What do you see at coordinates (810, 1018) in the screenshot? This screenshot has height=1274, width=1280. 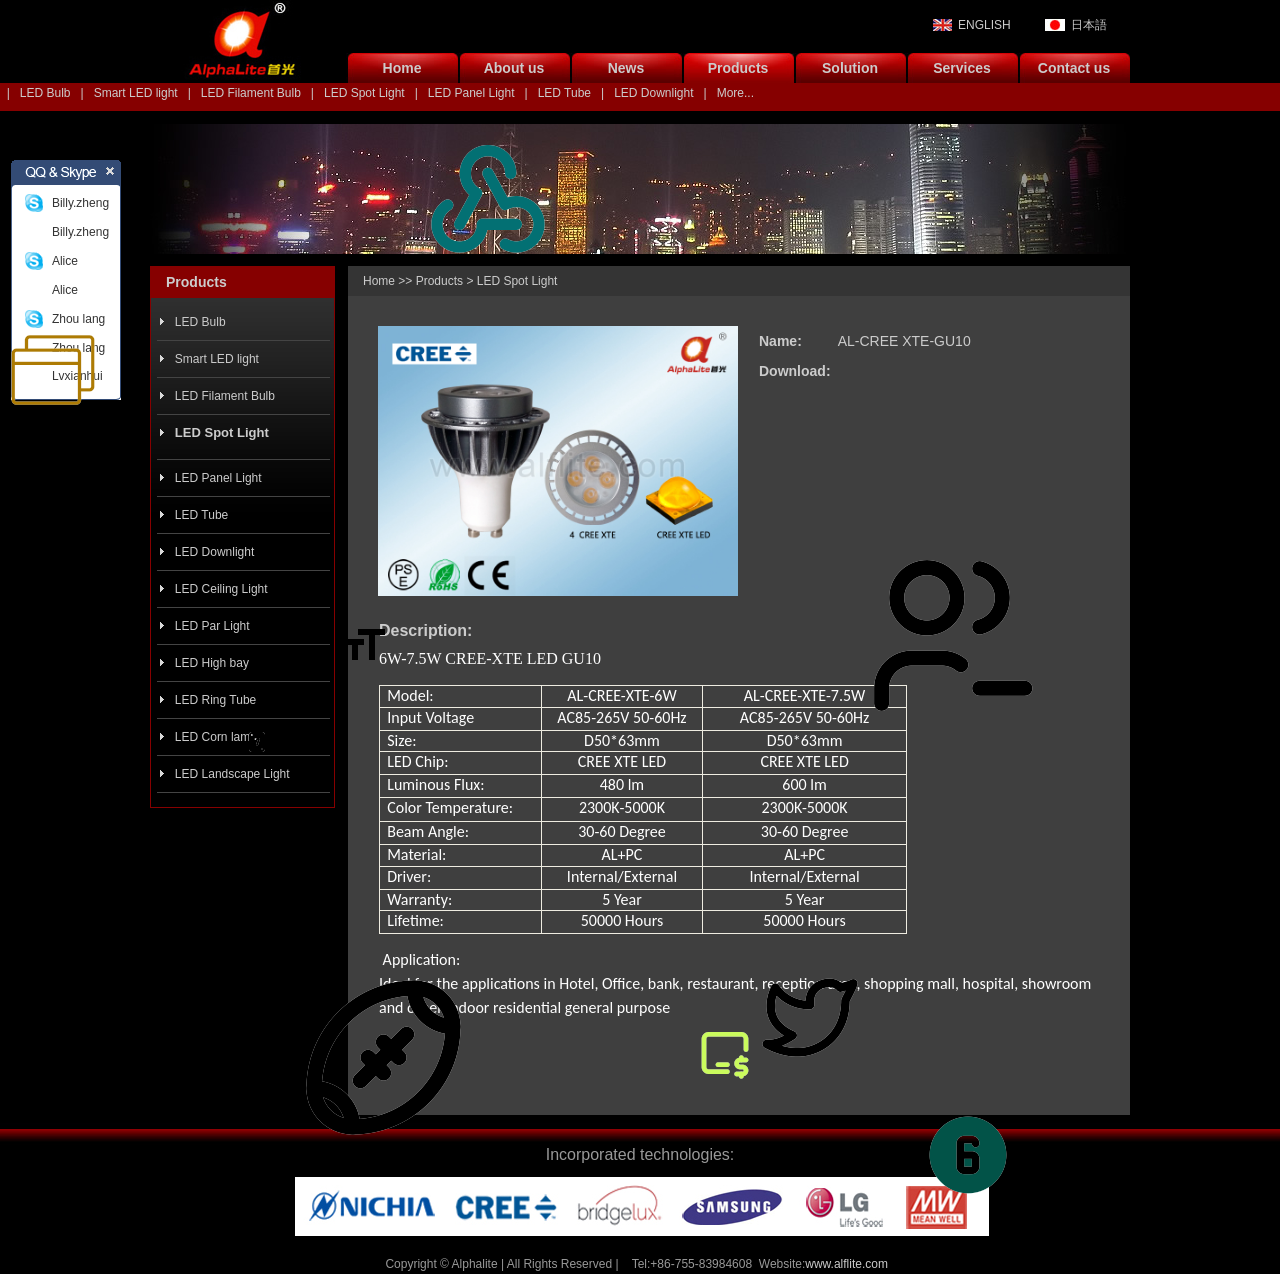 I see `share to twitter` at bounding box center [810, 1018].